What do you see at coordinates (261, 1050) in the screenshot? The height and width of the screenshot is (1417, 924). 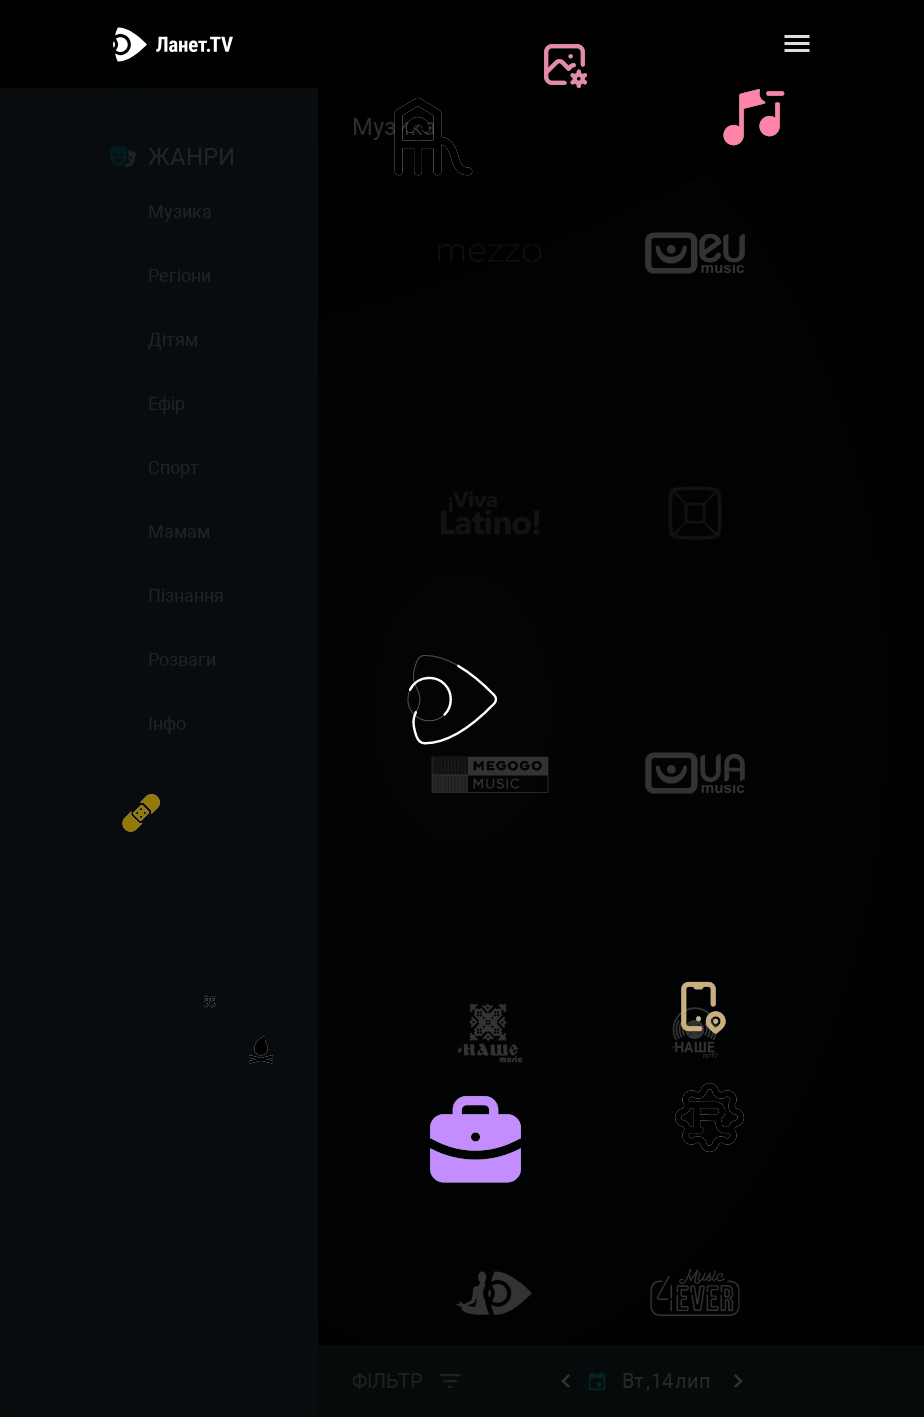 I see `access camping or outdoor activity features` at bounding box center [261, 1050].